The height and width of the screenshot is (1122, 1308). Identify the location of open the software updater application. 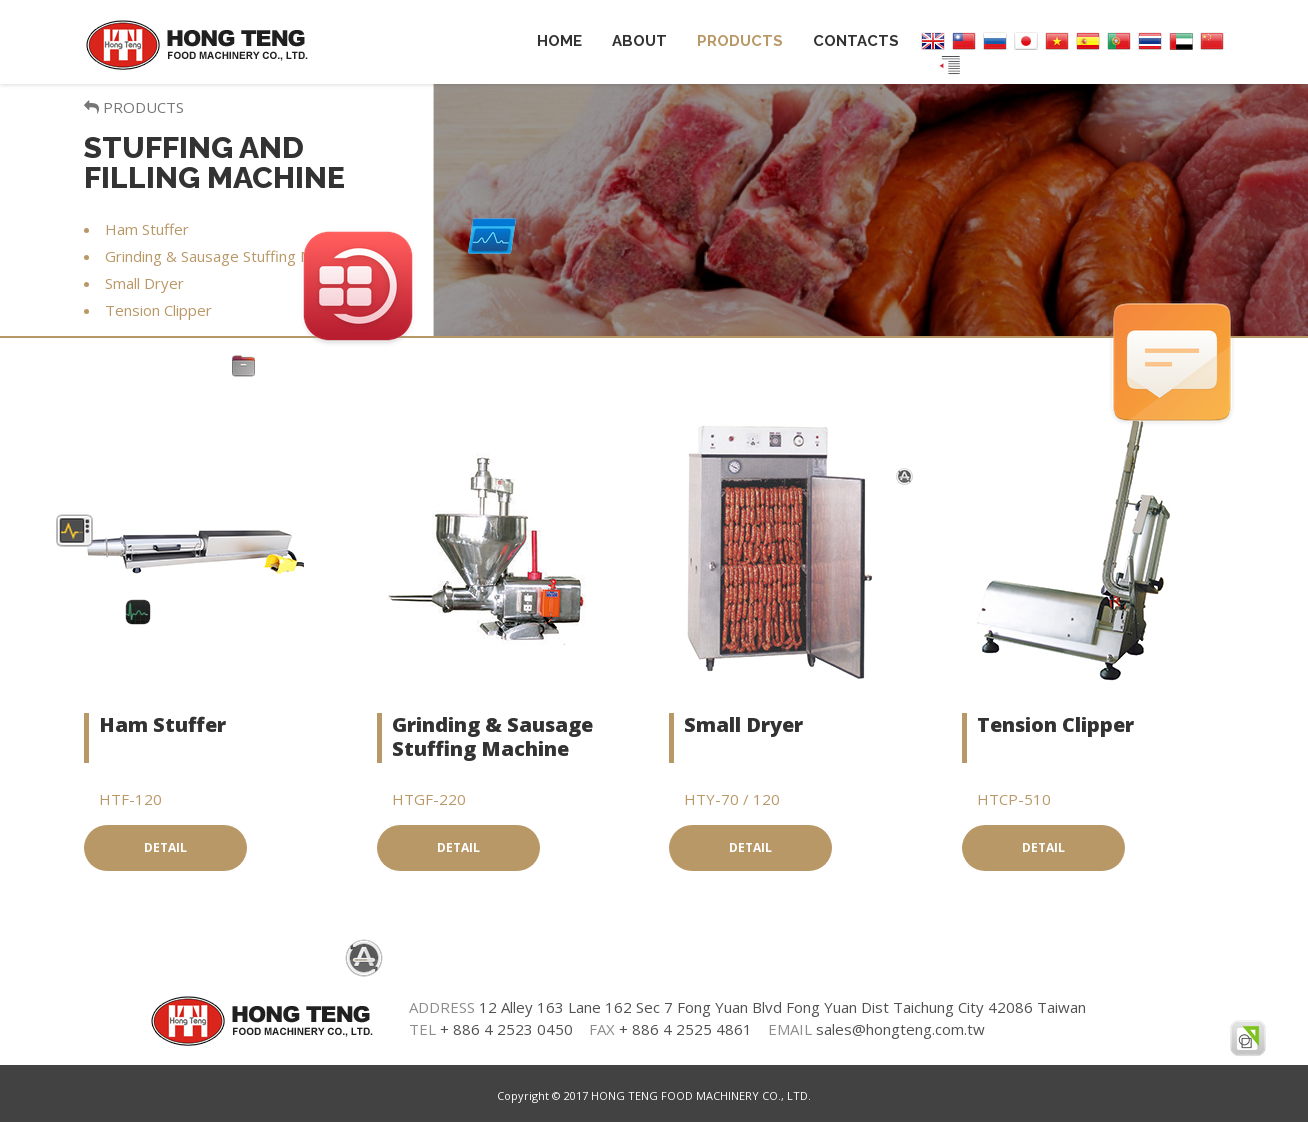
(904, 476).